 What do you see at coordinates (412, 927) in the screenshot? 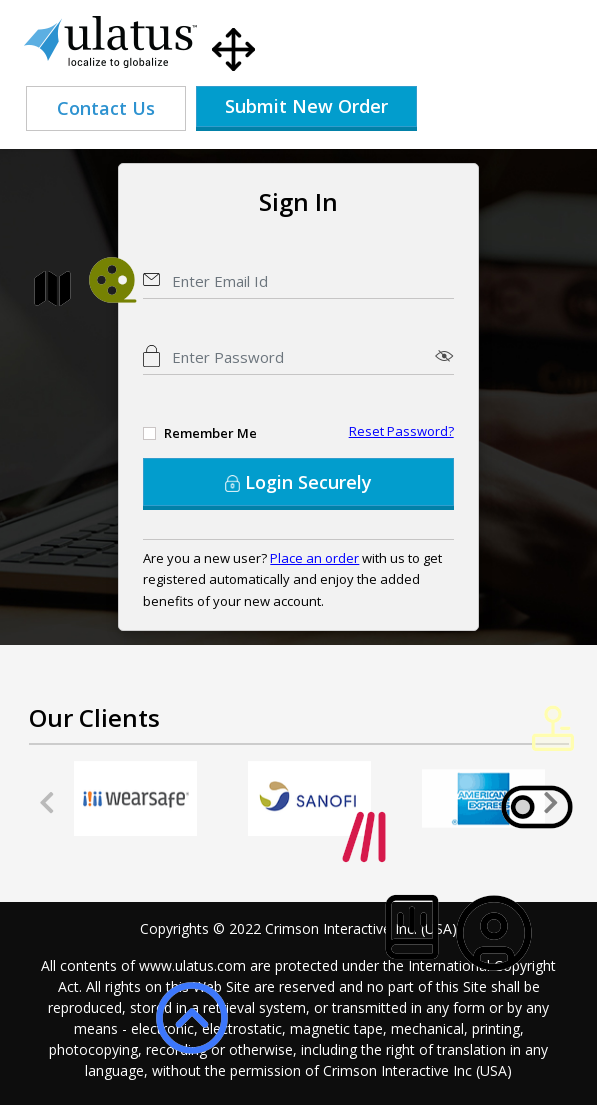
I see `access audiobook library` at bounding box center [412, 927].